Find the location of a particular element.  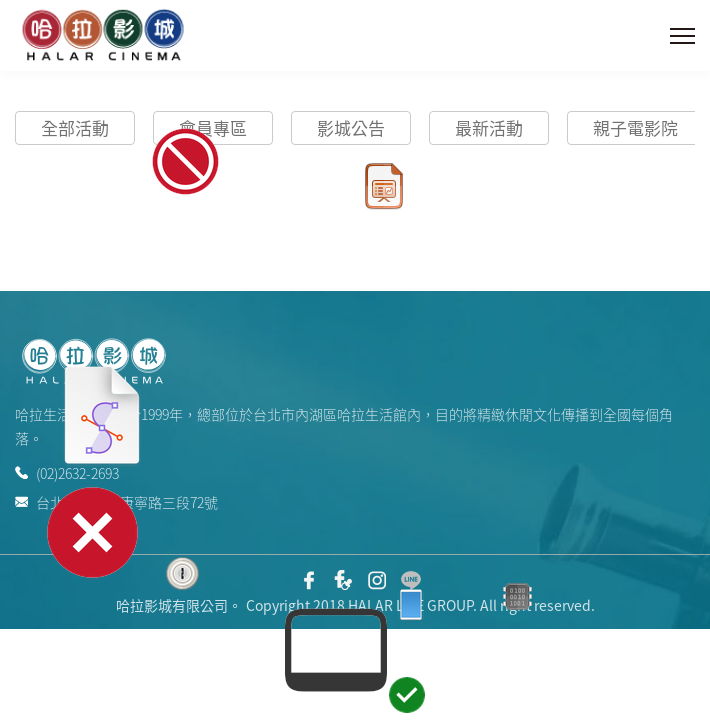

open passwords and keys manager is located at coordinates (182, 573).